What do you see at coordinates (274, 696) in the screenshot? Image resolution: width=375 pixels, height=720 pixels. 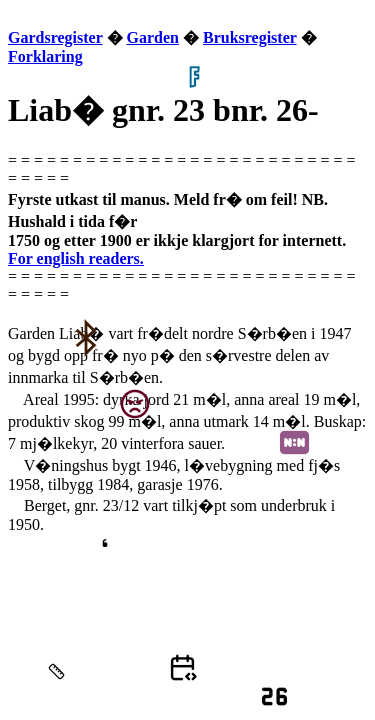 I see `indicates item number 26 in a list or sequence` at bounding box center [274, 696].